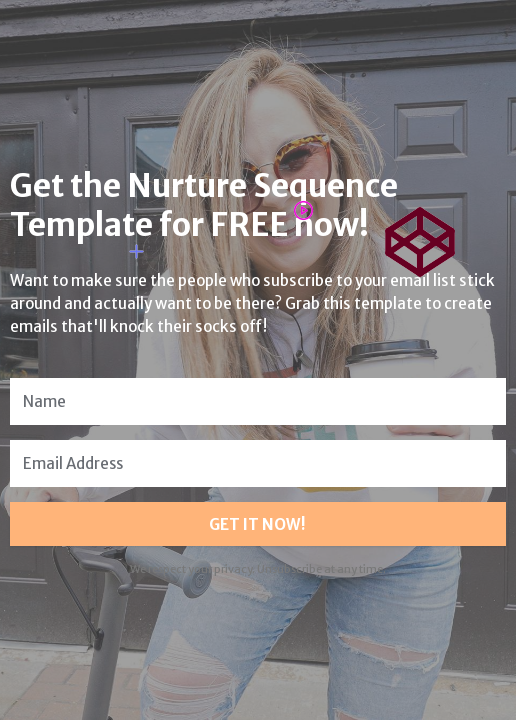  What do you see at coordinates (136, 251) in the screenshot?
I see `add a new item` at bounding box center [136, 251].